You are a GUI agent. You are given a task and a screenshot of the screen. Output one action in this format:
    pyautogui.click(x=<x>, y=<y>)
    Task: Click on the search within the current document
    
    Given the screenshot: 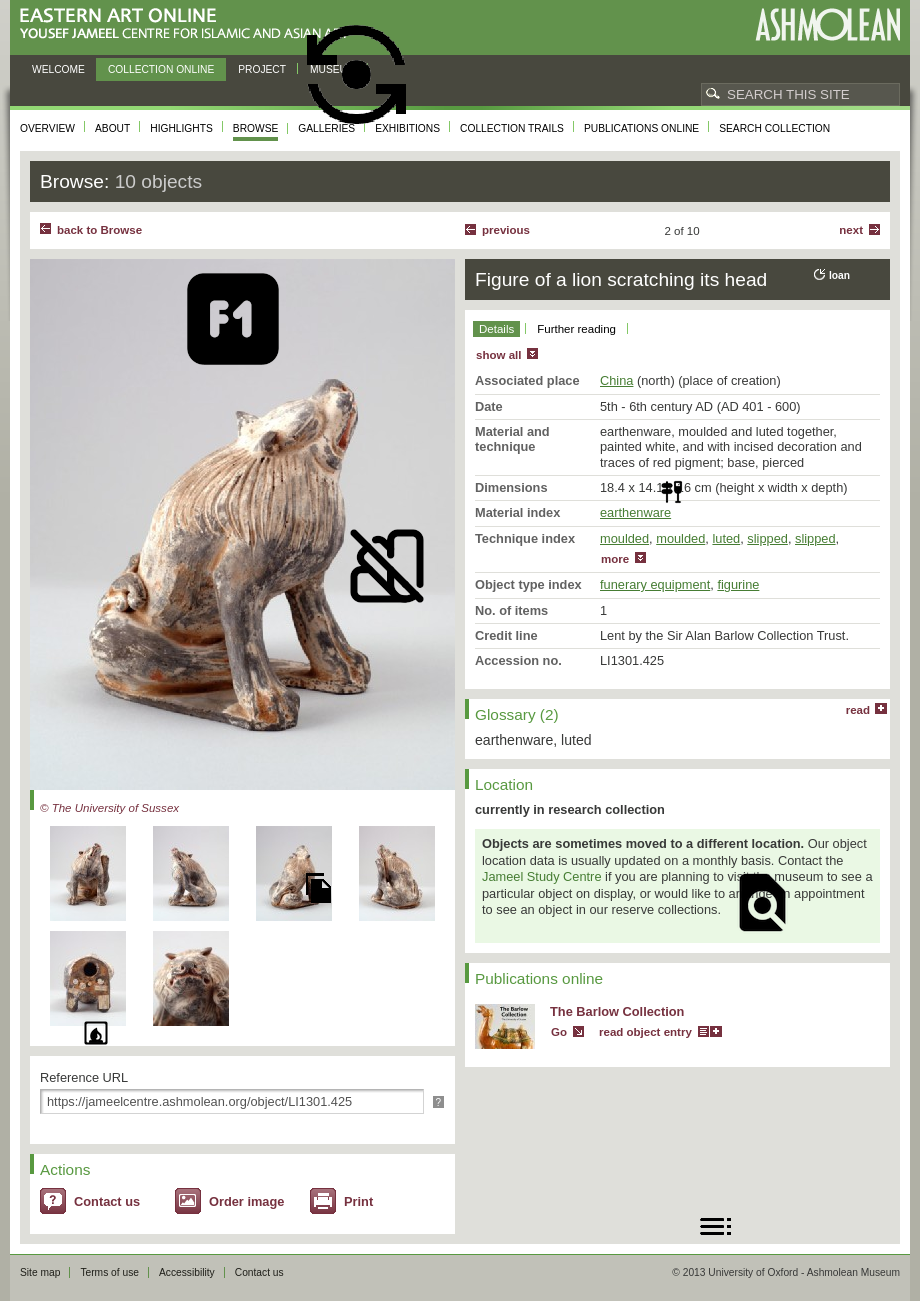 What is the action you would take?
    pyautogui.click(x=762, y=902)
    